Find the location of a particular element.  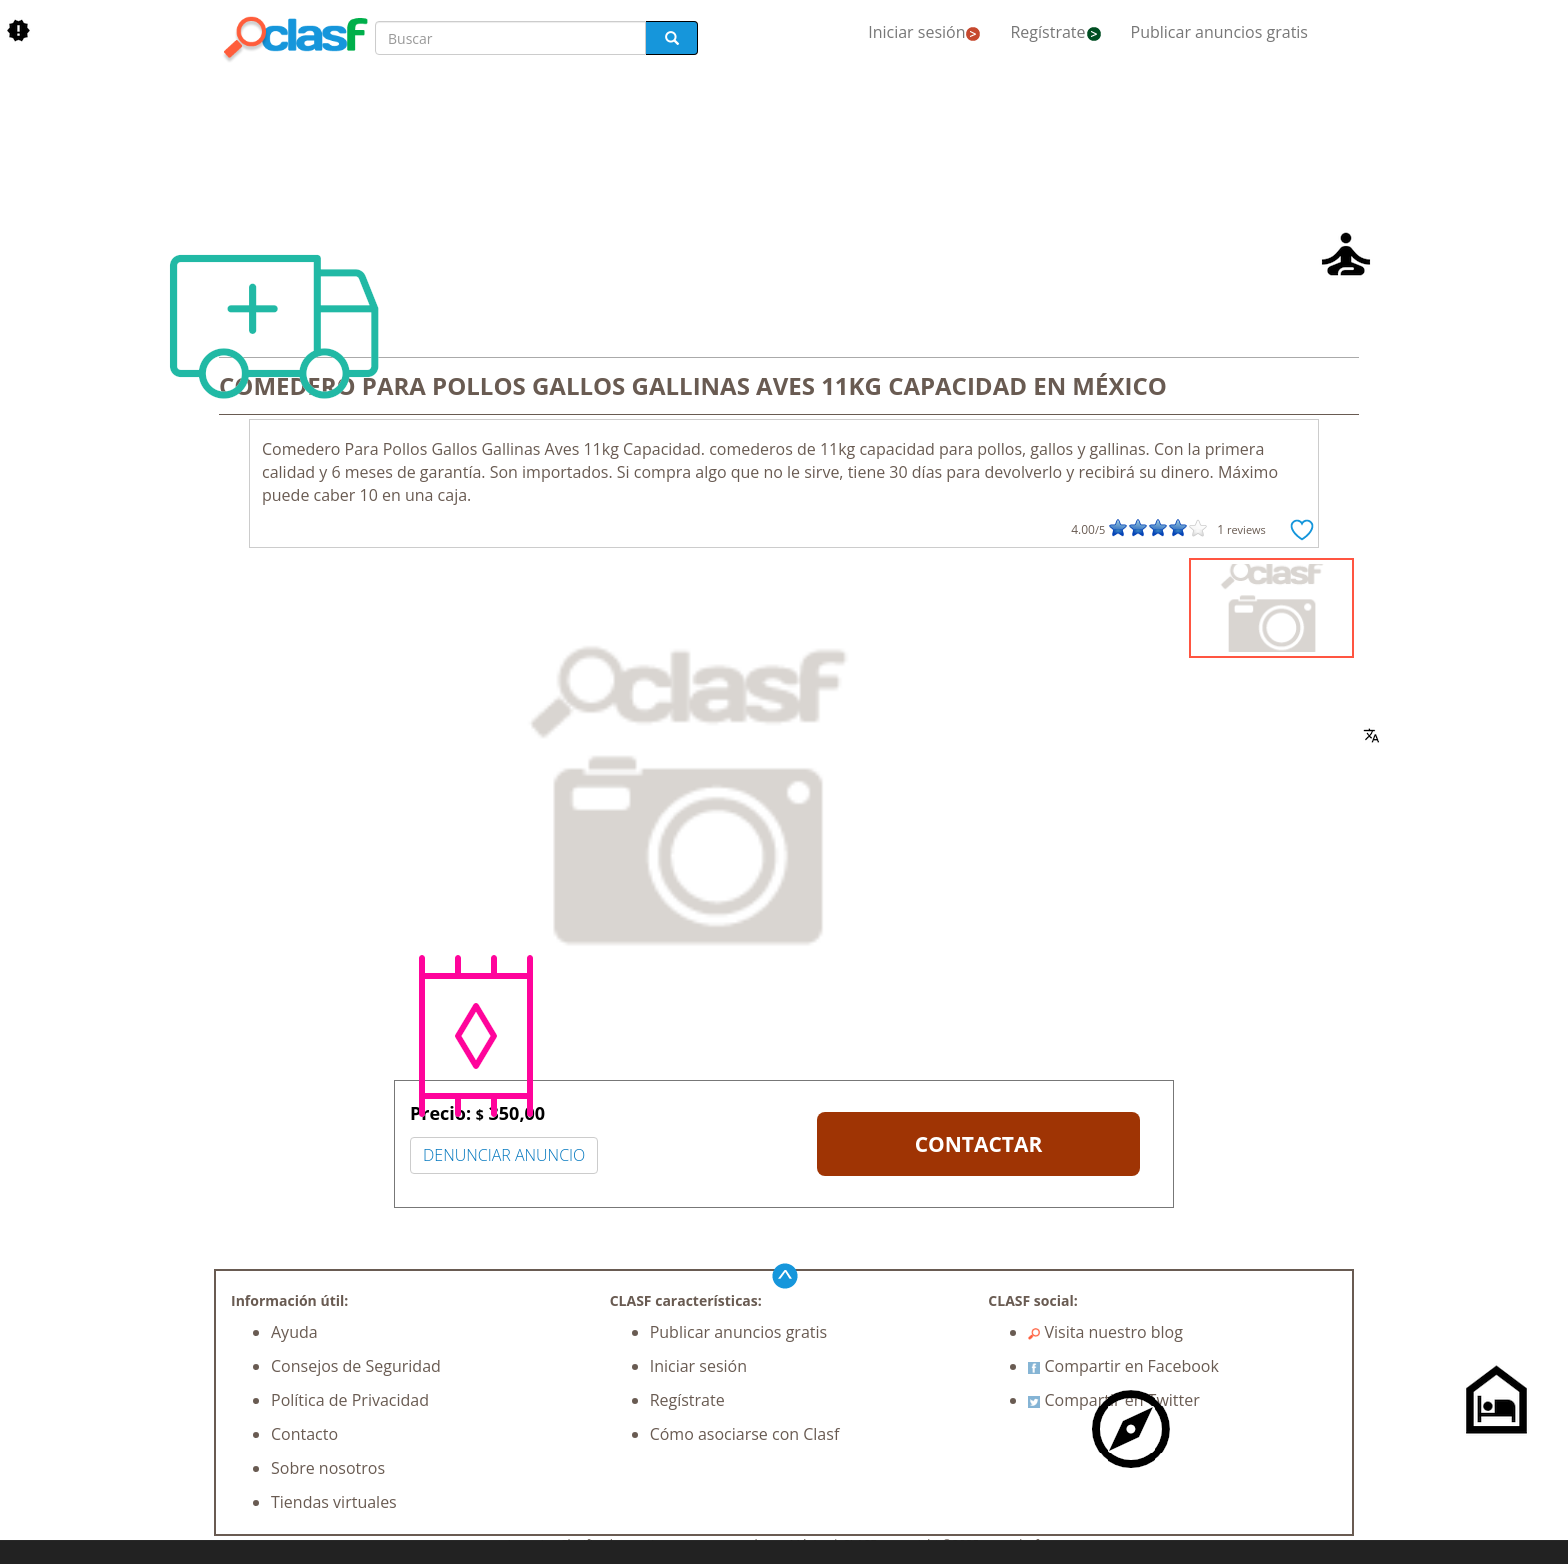

indicates new or recently added content is located at coordinates (18, 30).